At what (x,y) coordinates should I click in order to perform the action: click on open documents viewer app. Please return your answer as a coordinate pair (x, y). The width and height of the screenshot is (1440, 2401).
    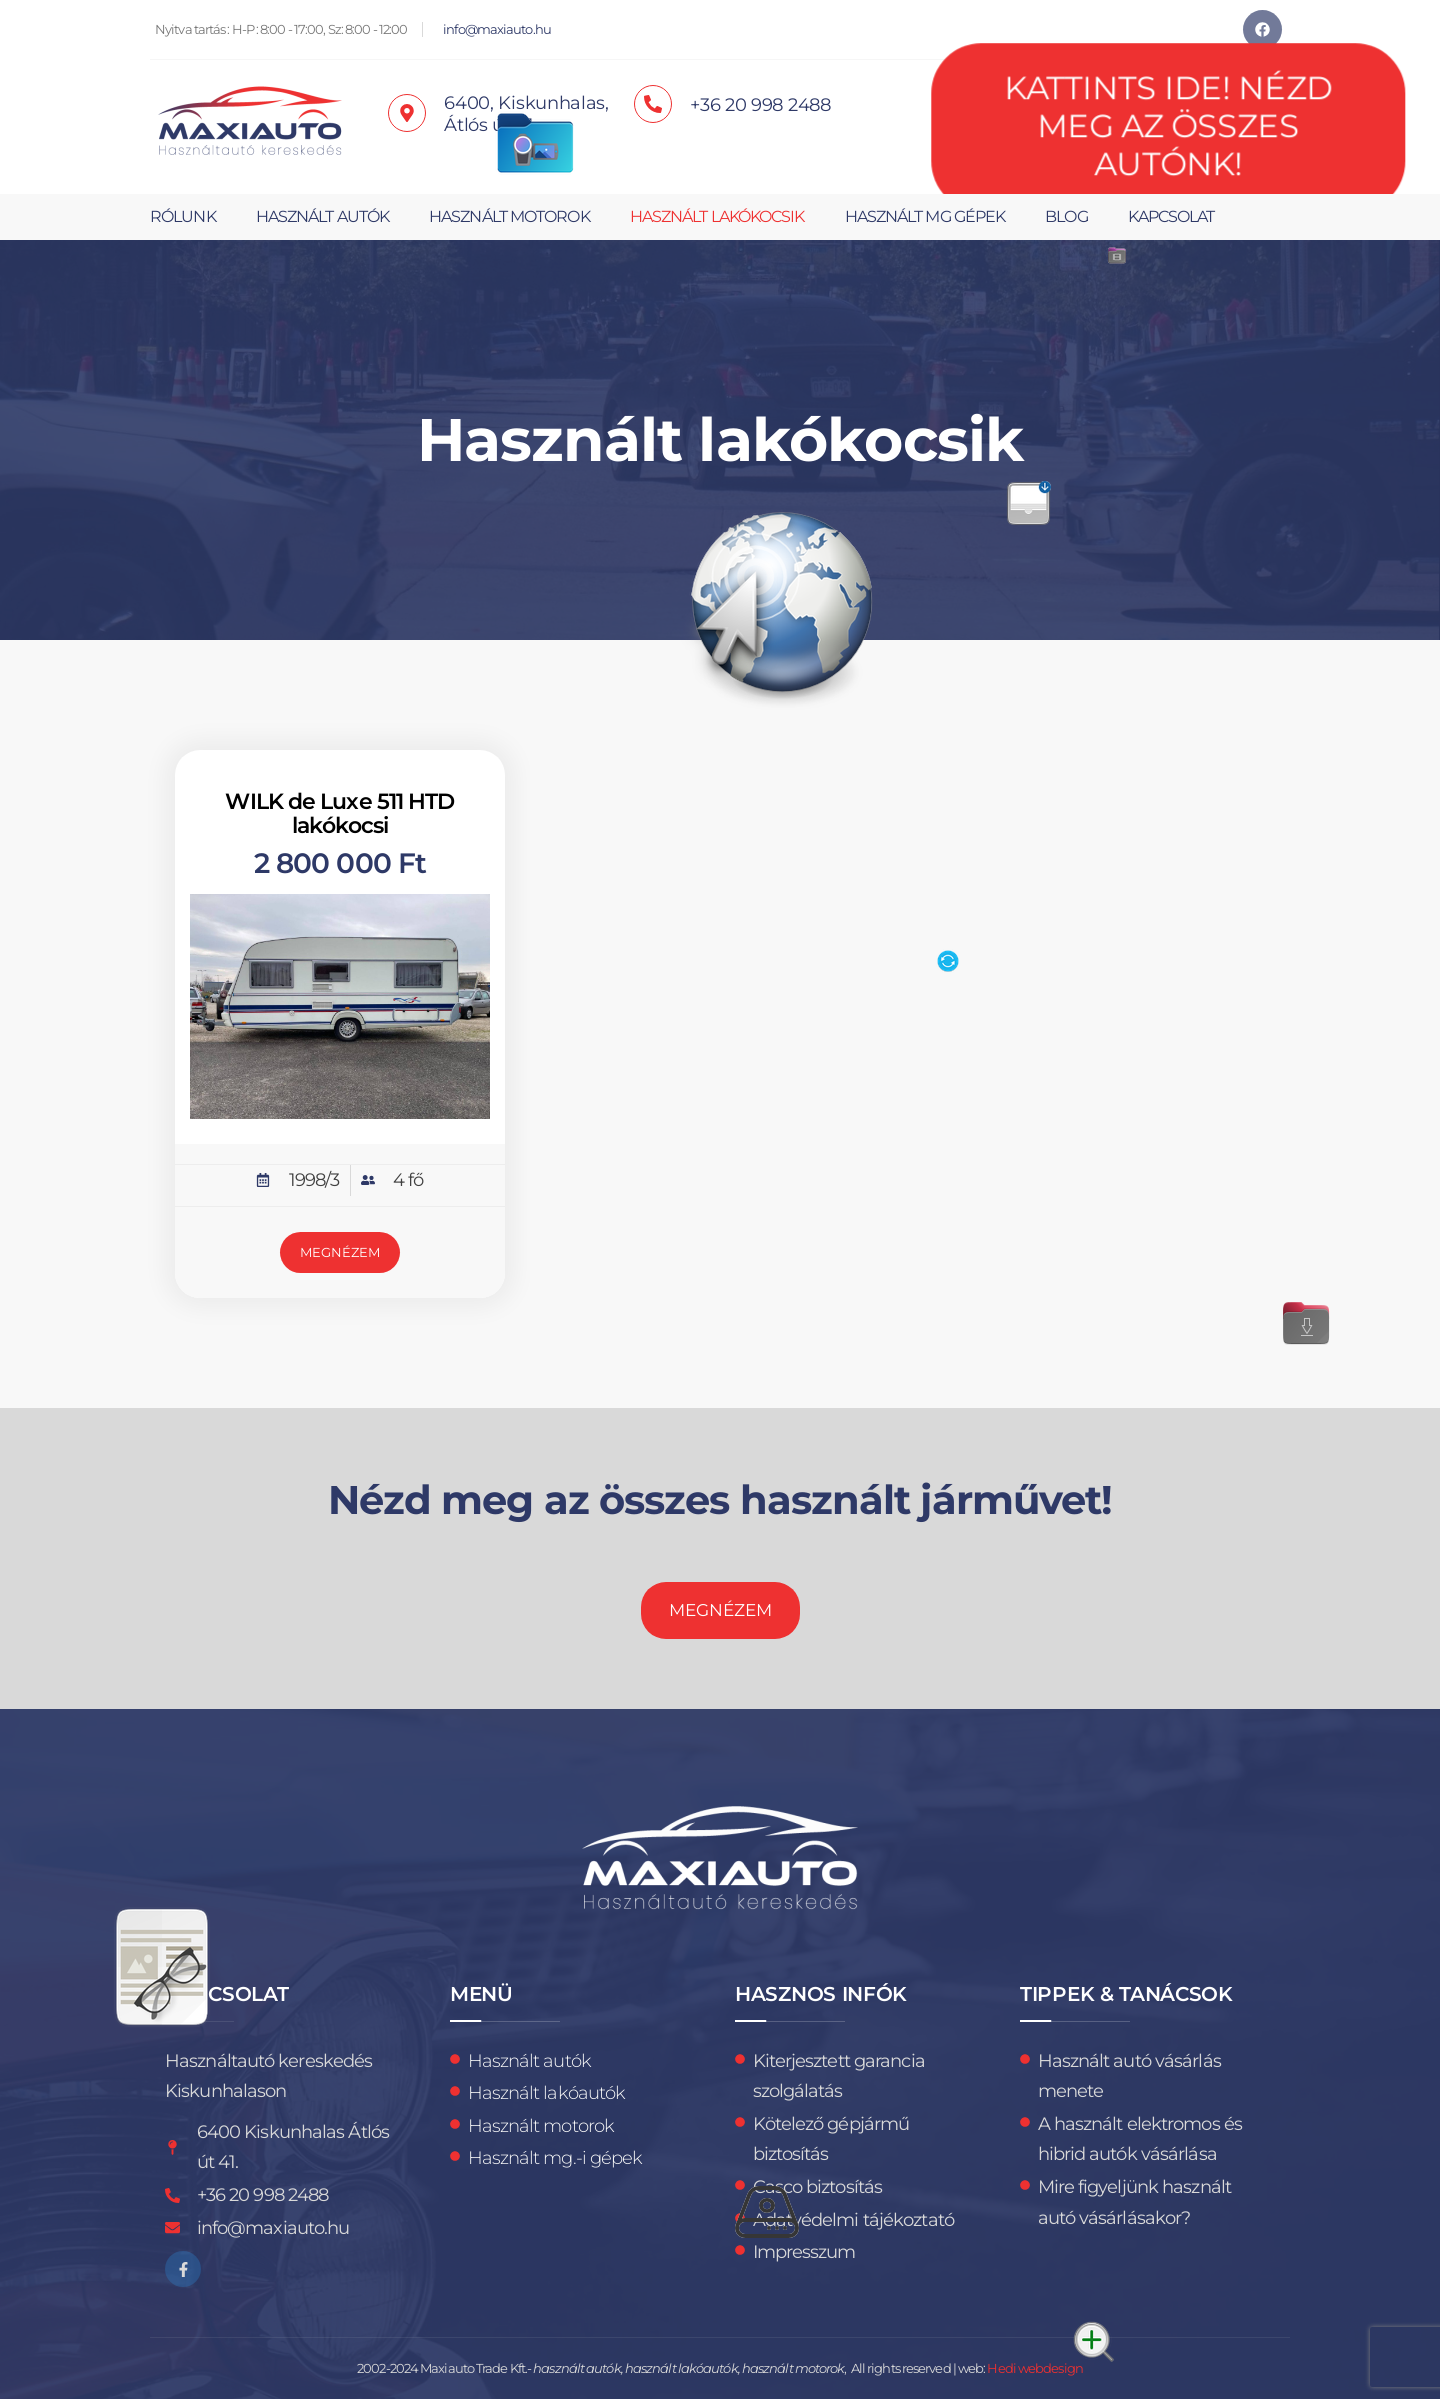
    Looking at the image, I should click on (162, 1967).